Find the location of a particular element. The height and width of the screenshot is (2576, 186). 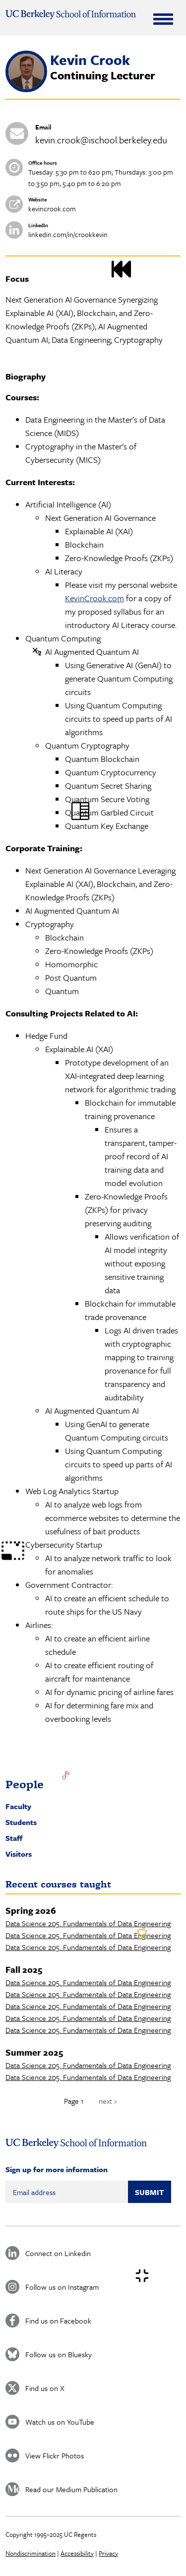

indicates a cone or triangular marker is located at coordinates (142, 1934).